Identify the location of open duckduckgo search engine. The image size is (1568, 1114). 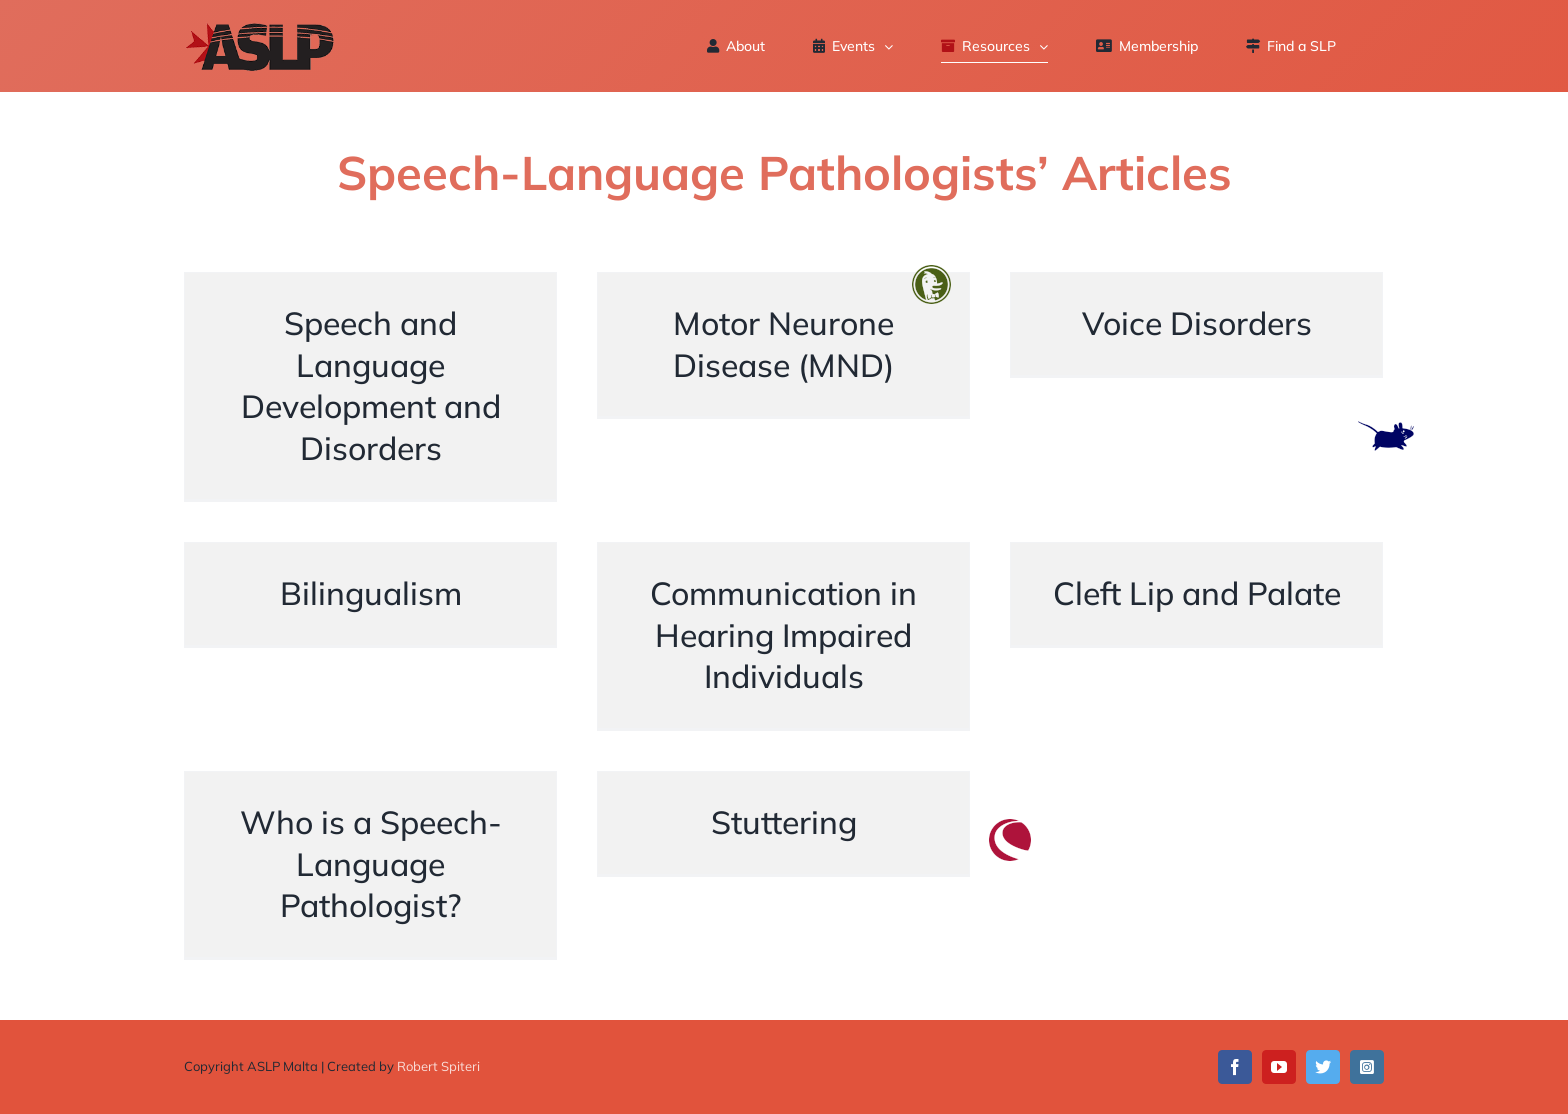
(931, 284).